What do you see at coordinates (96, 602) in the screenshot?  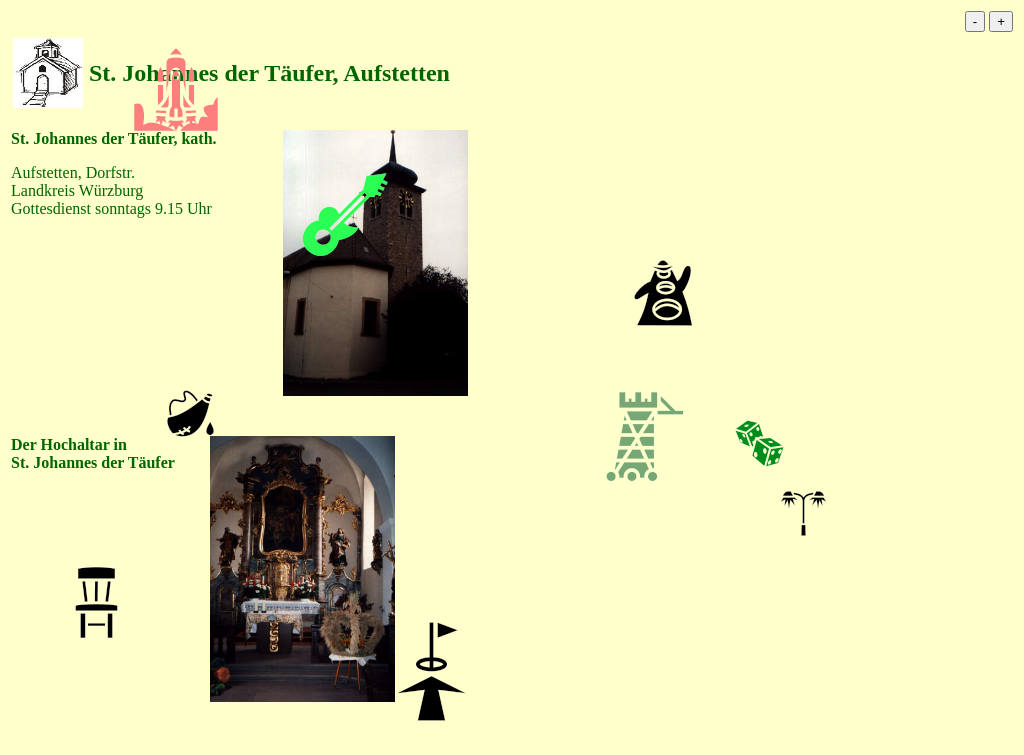 I see `browse furniture items in a game inventory` at bounding box center [96, 602].